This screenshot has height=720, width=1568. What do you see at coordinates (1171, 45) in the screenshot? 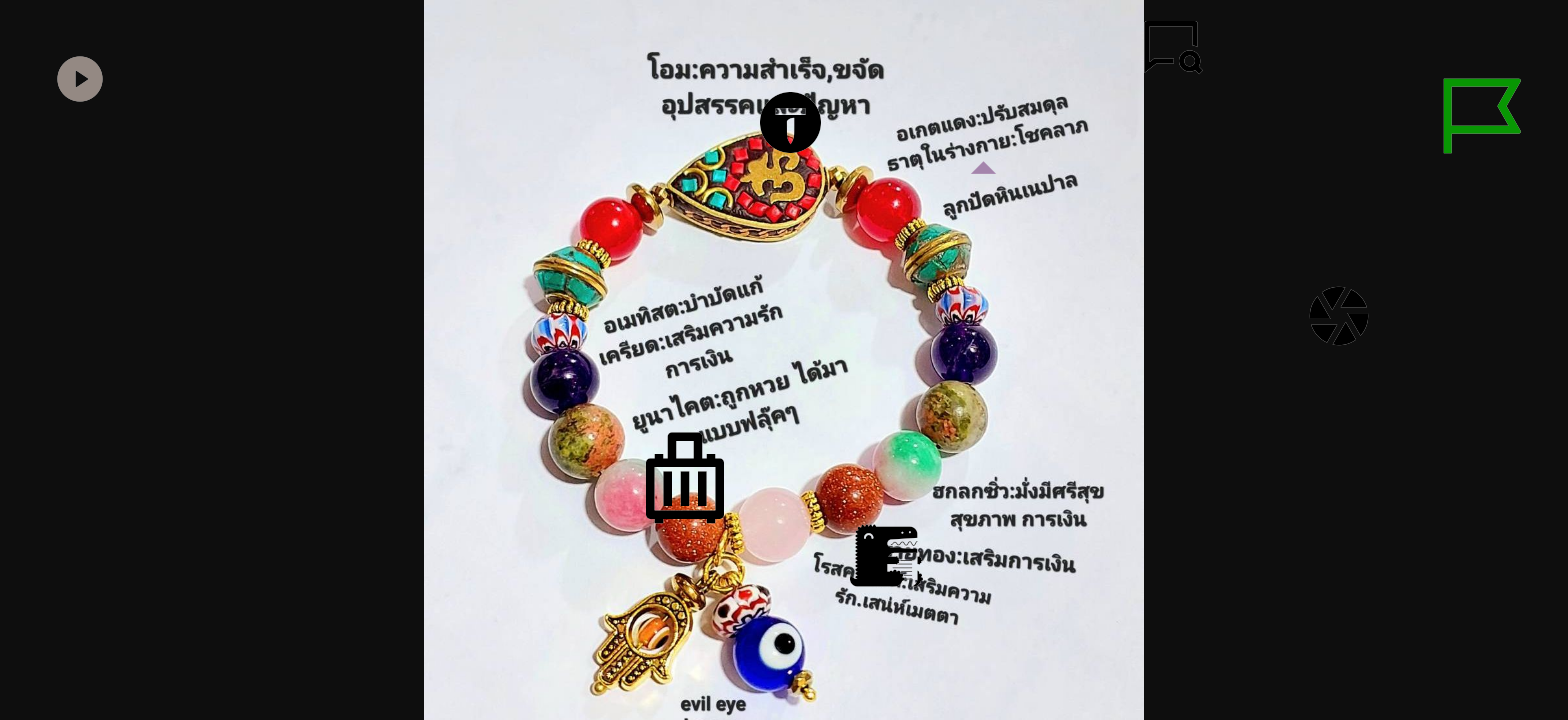
I see `search through chat messages` at bounding box center [1171, 45].